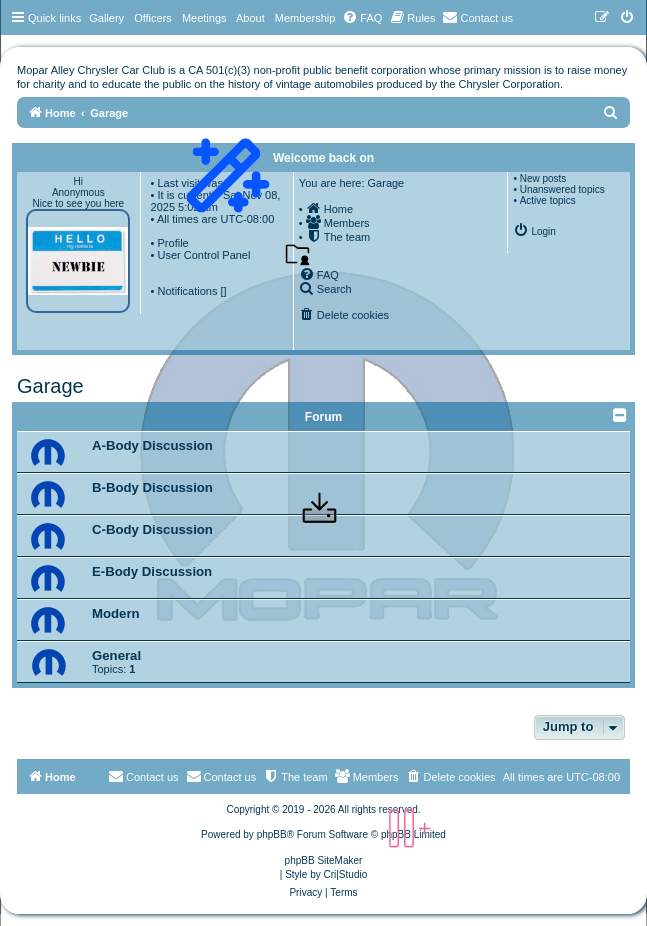 The image size is (647, 926). Describe the element at coordinates (406, 828) in the screenshot. I see `add a new column to the right` at that location.